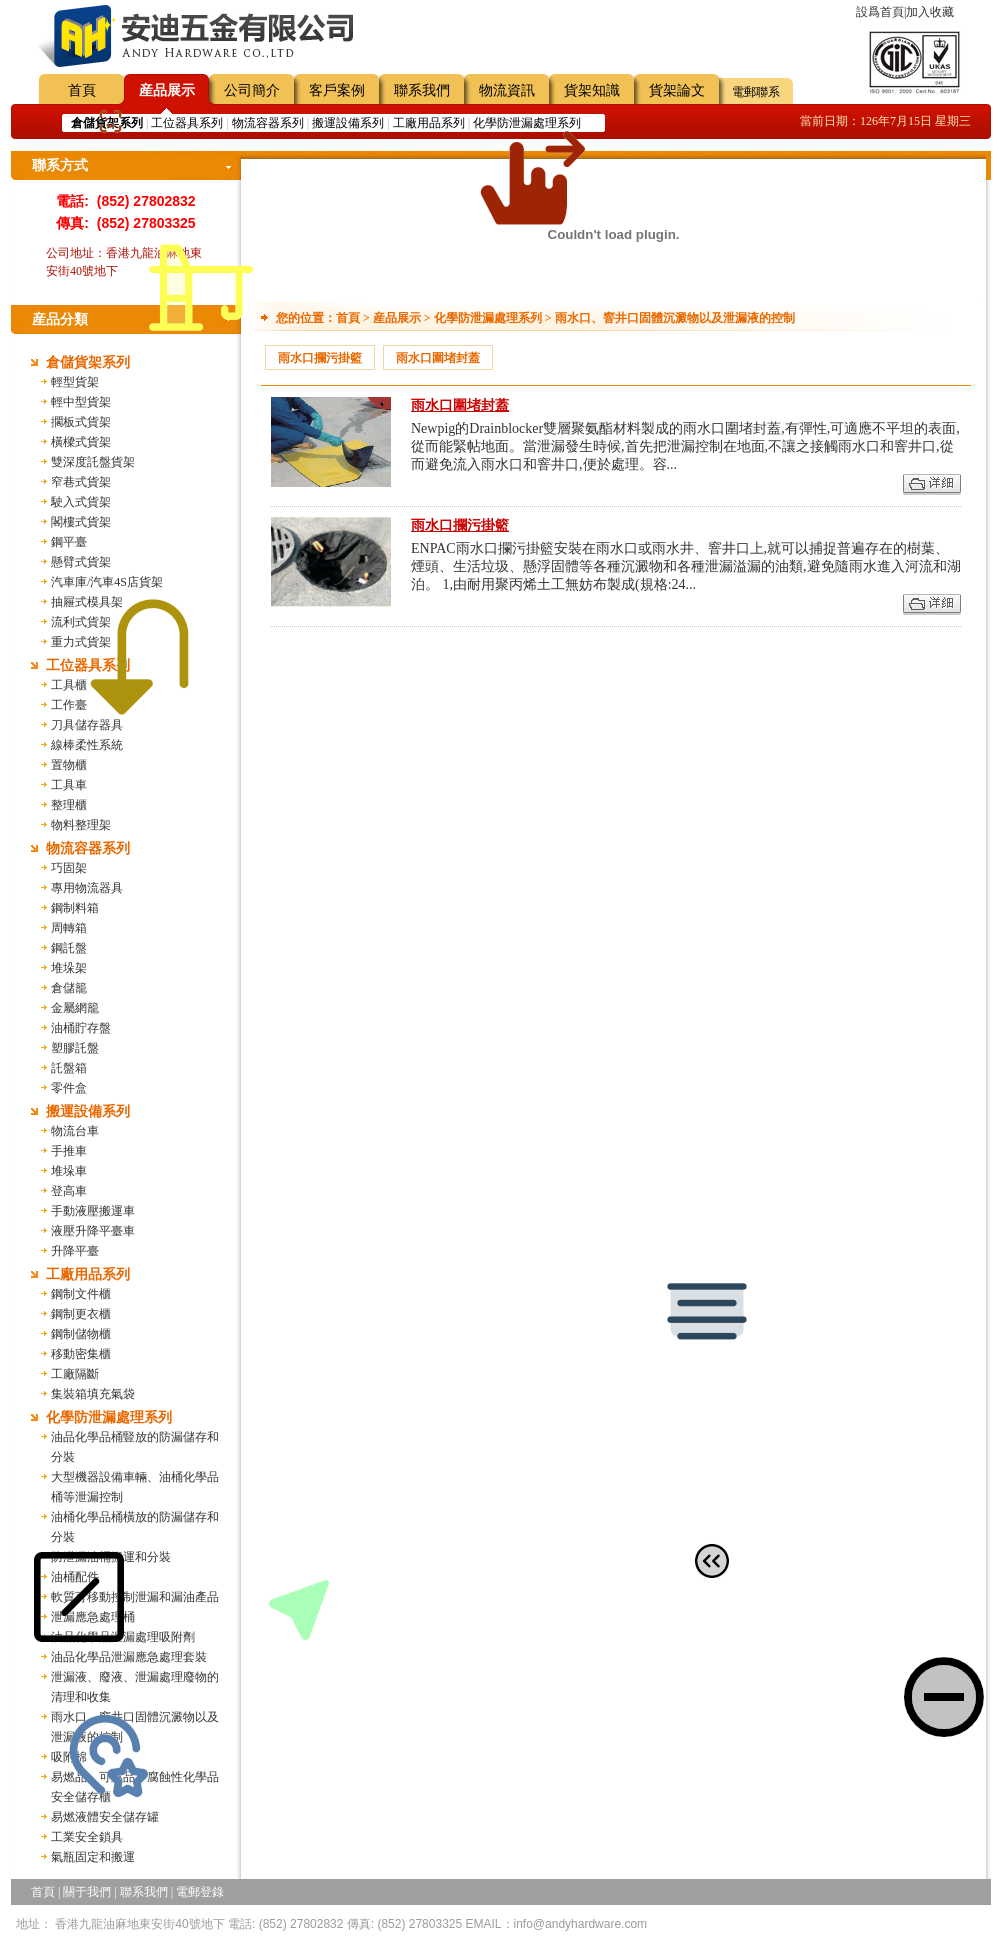 This screenshot has width=1002, height=1943. What do you see at coordinates (944, 1697) in the screenshot?
I see `remove an item from a list` at bounding box center [944, 1697].